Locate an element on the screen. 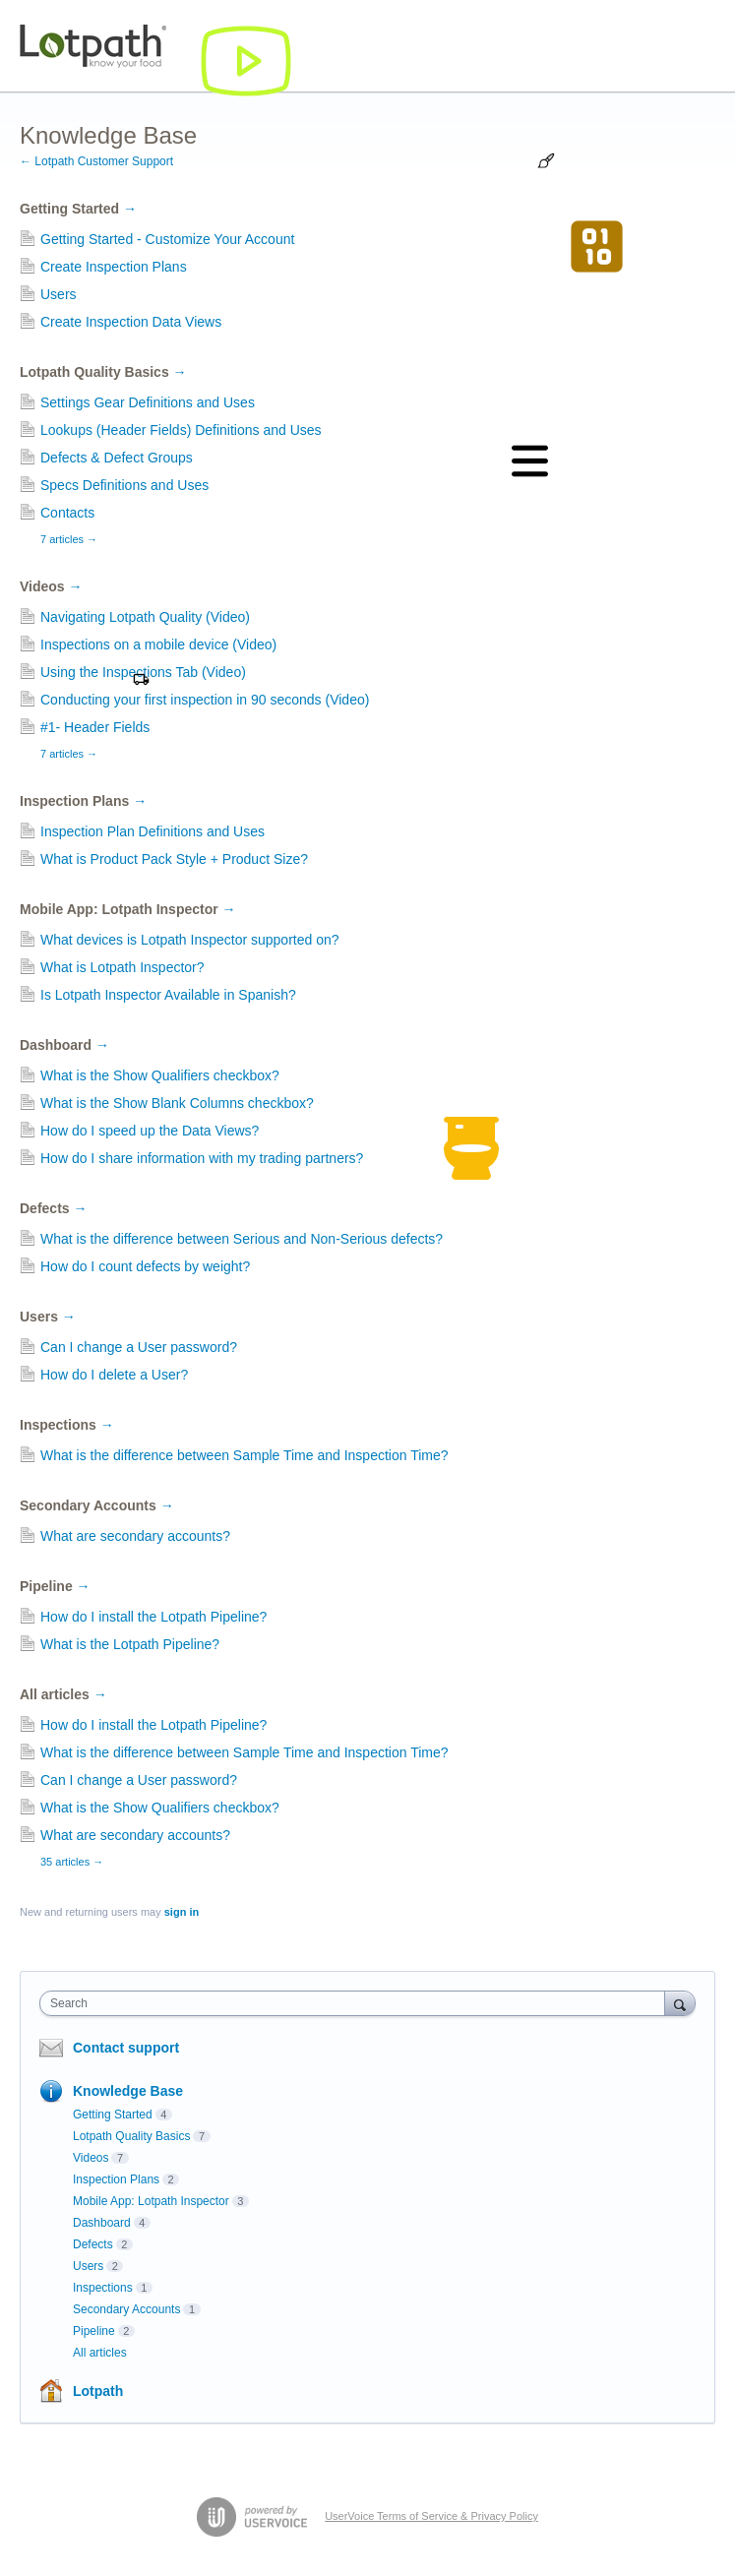 The width and height of the screenshot is (735, 2576). view binary or raw data is located at coordinates (596, 246).